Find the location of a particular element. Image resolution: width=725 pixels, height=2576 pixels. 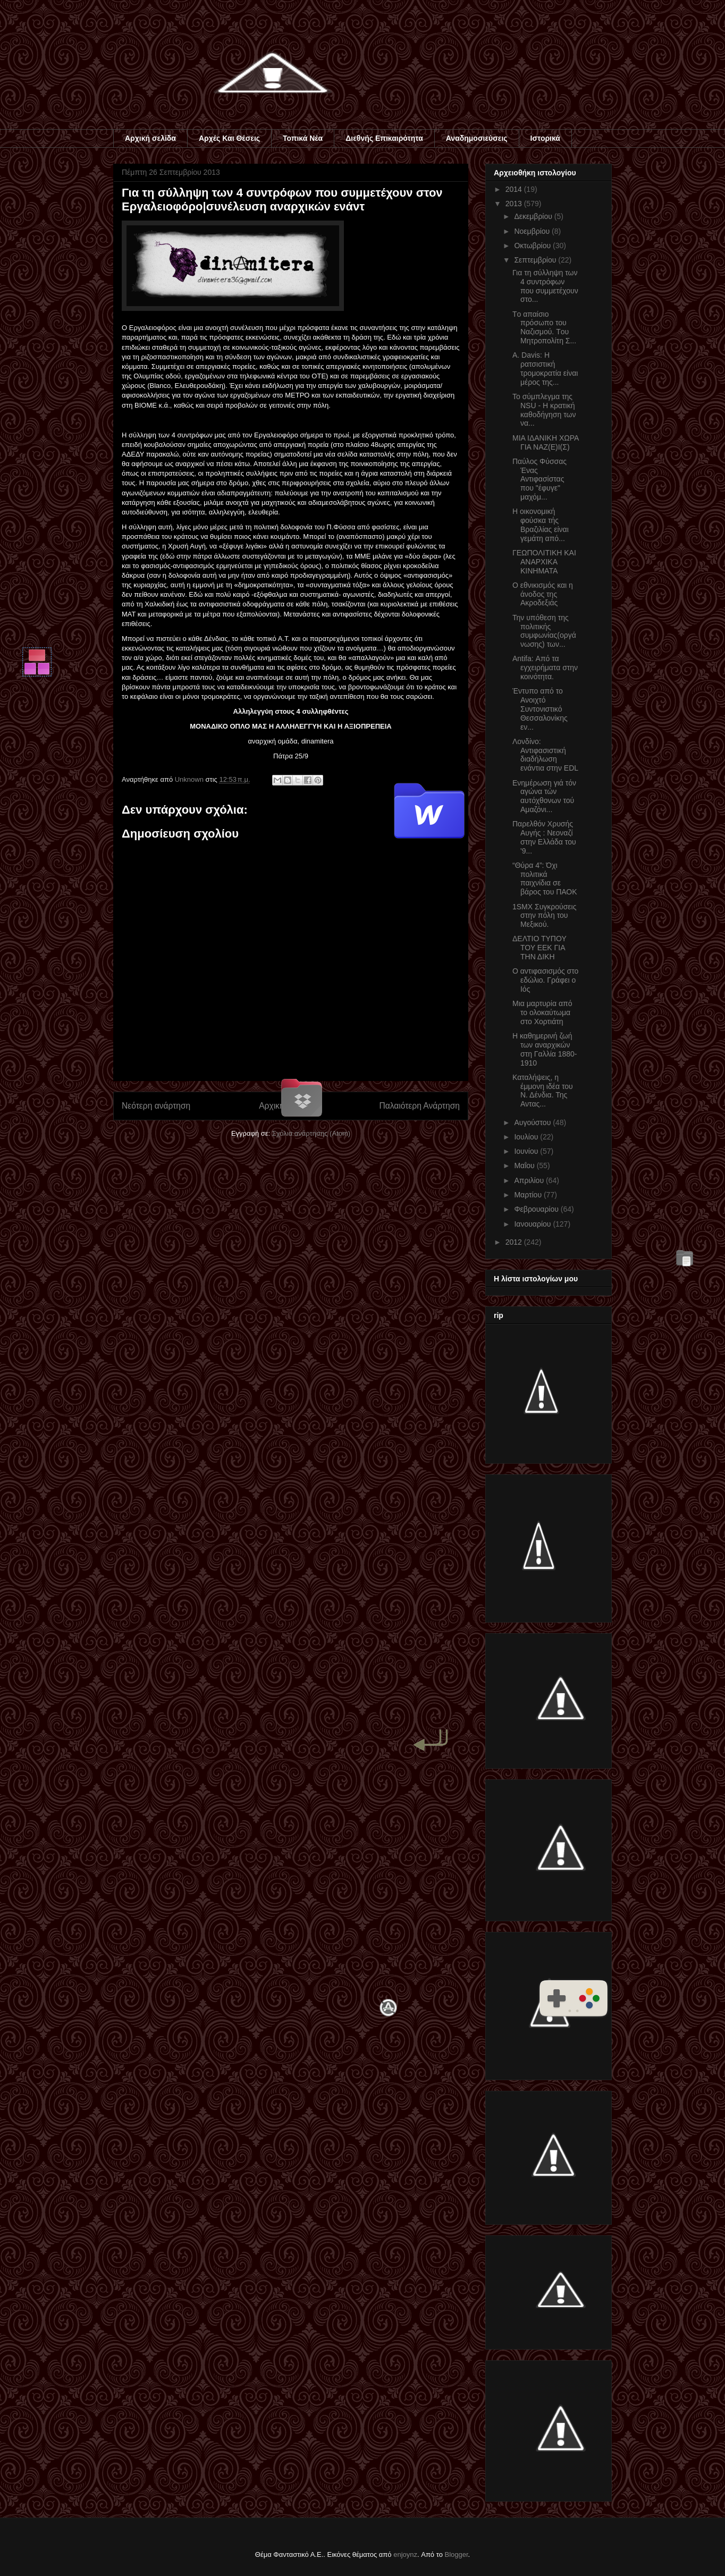

open your dropbox synced folder is located at coordinates (301, 1097).